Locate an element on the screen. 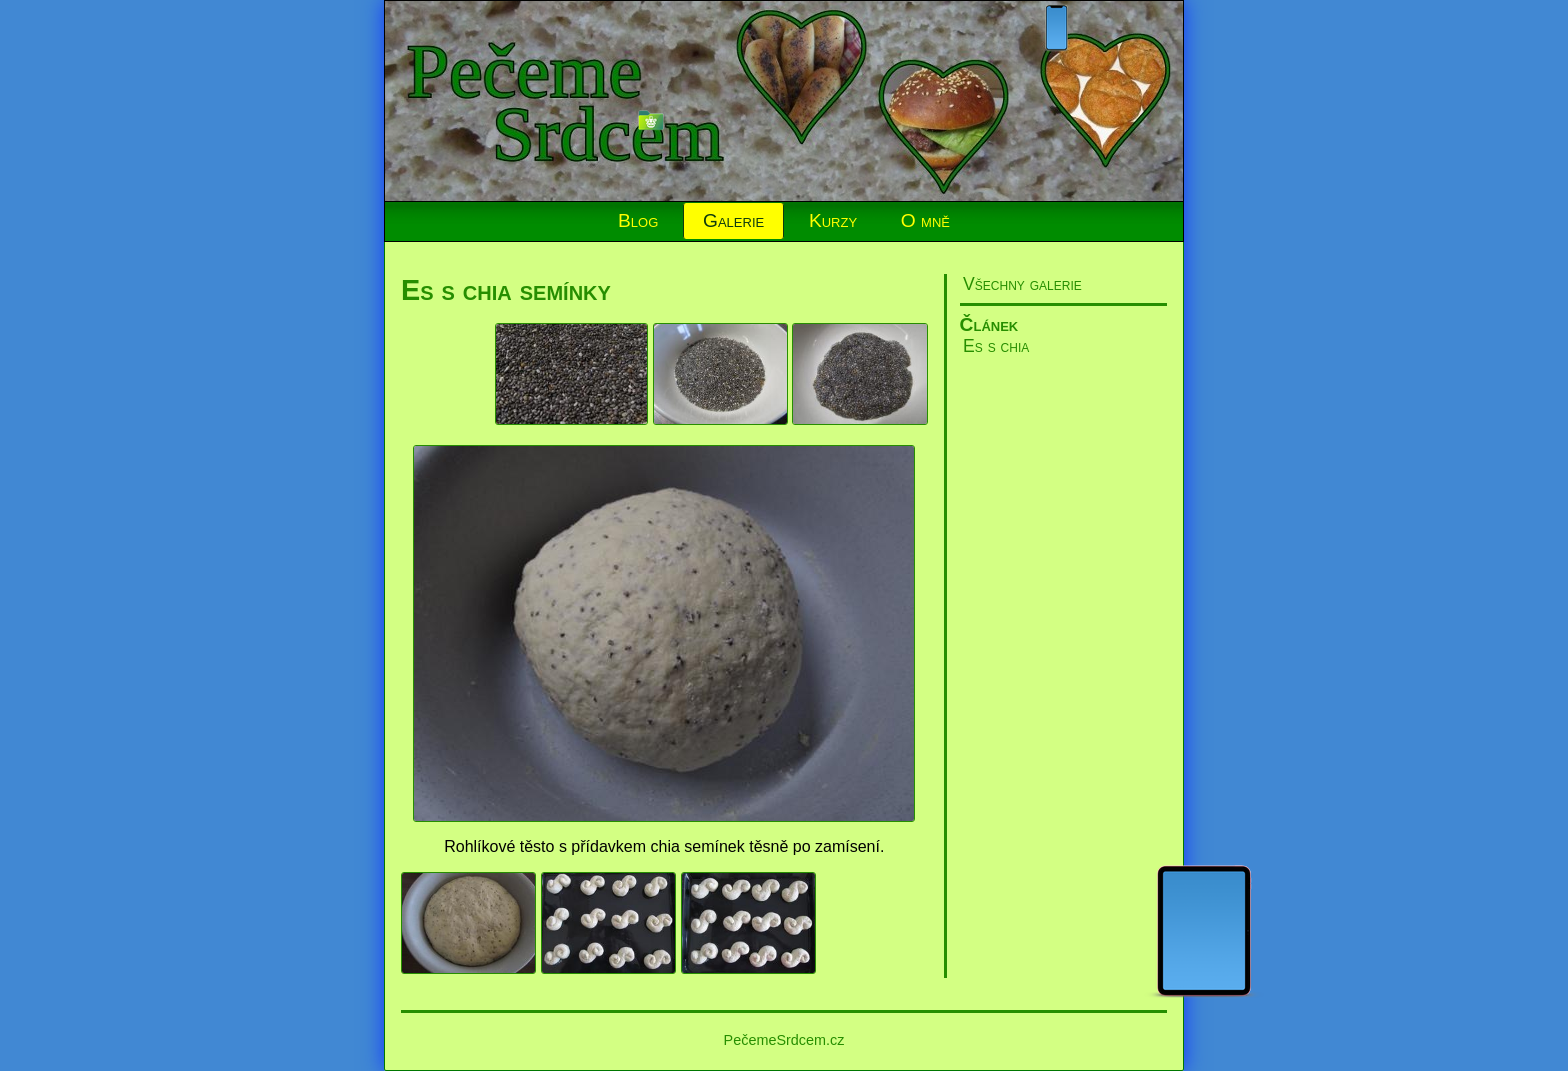 This screenshot has height=1071, width=1568. connected iPad device is located at coordinates (1204, 932).